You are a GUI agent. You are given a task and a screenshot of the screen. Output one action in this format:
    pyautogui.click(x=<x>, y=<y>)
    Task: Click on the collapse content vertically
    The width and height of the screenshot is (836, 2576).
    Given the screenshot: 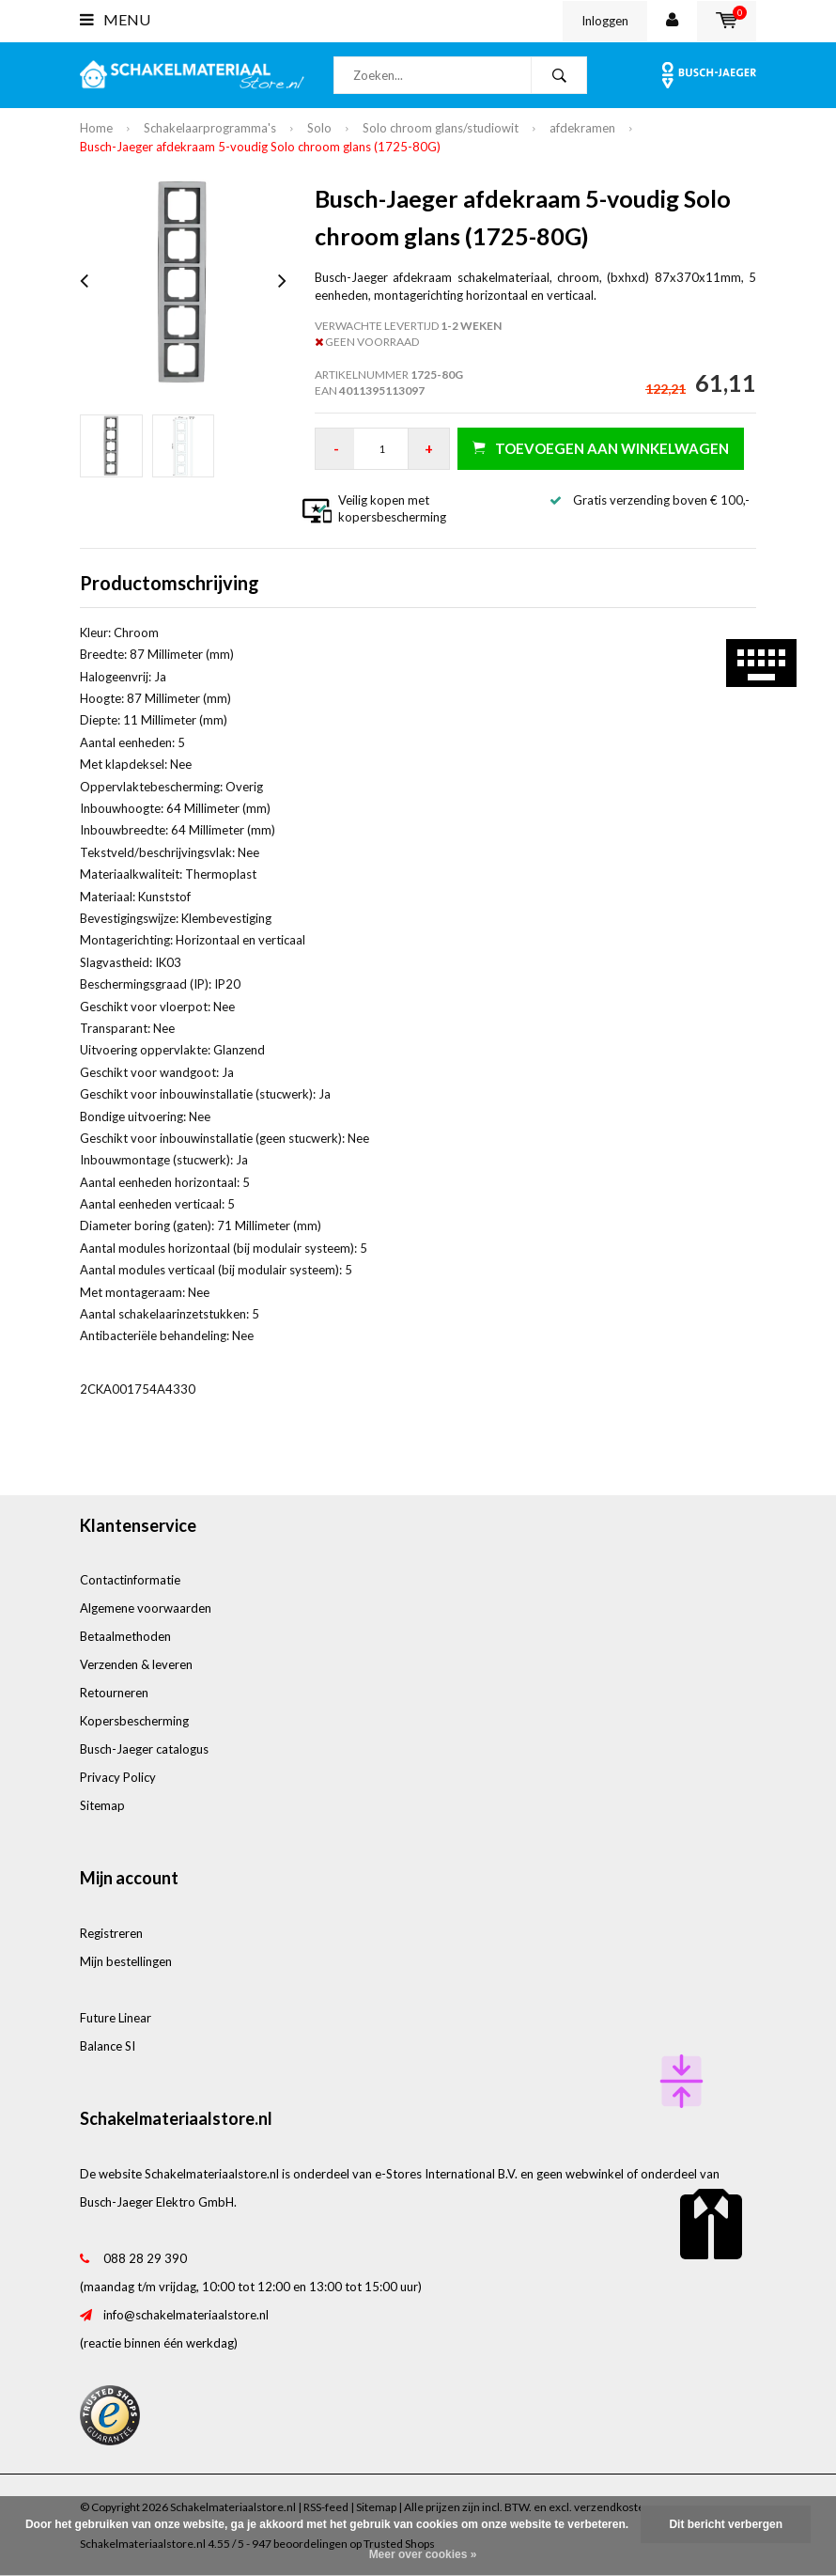 What is the action you would take?
    pyautogui.click(x=681, y=2081)
    